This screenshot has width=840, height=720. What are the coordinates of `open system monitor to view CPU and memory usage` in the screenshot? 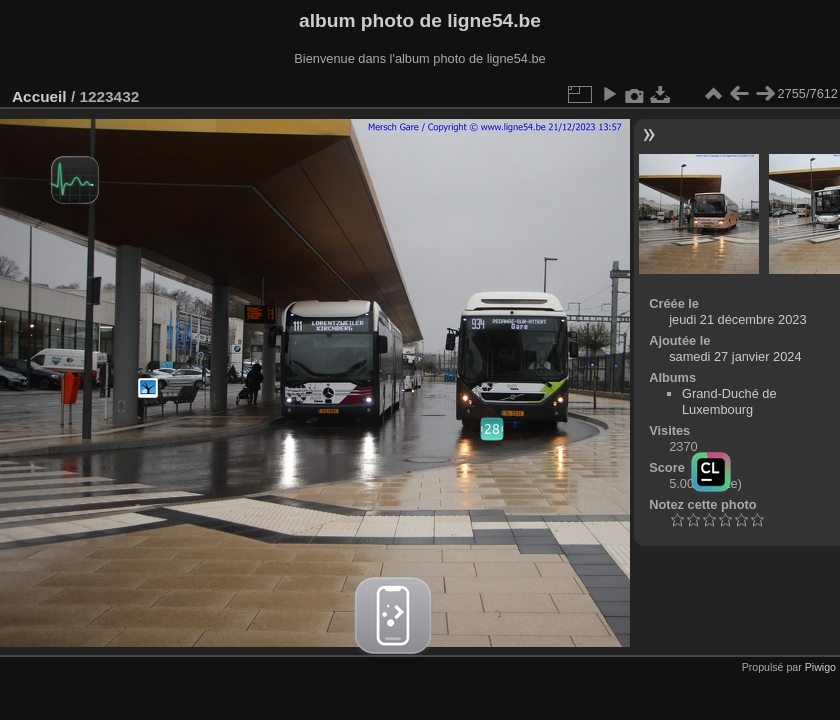 It's located at (75, 180).